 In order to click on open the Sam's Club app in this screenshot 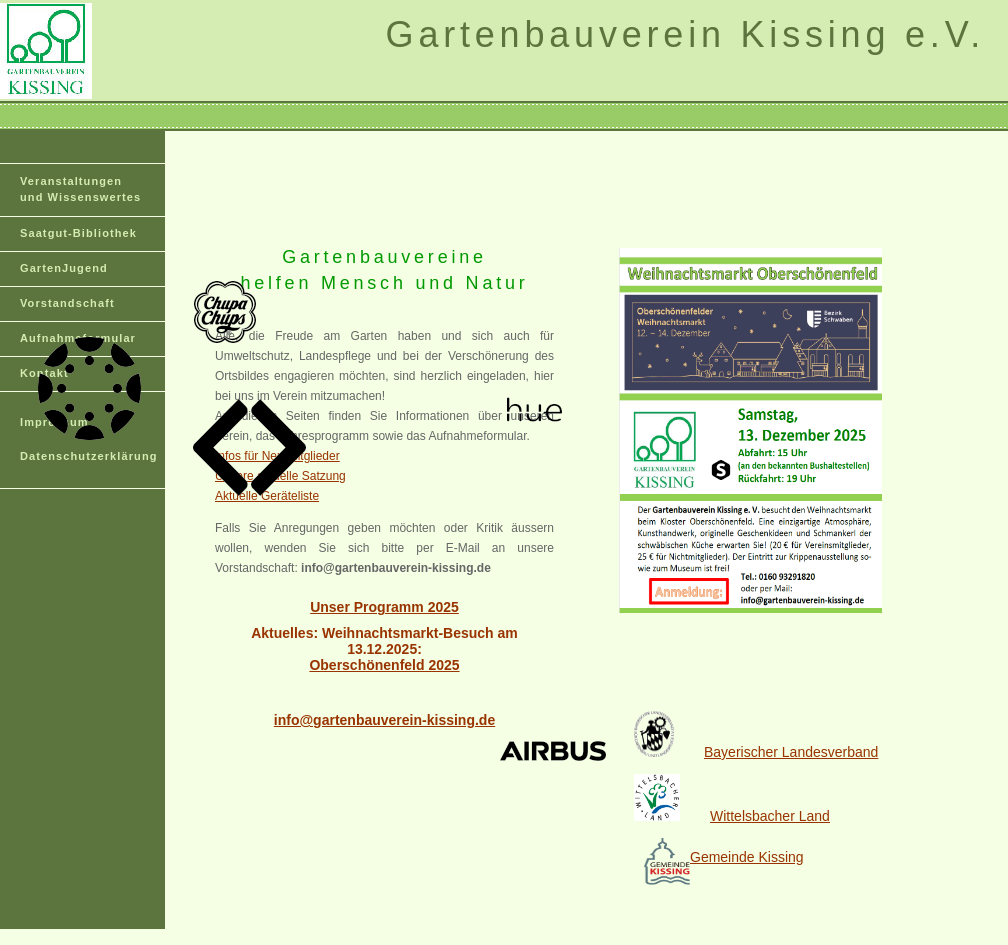, I will do `click(249, 447)`.